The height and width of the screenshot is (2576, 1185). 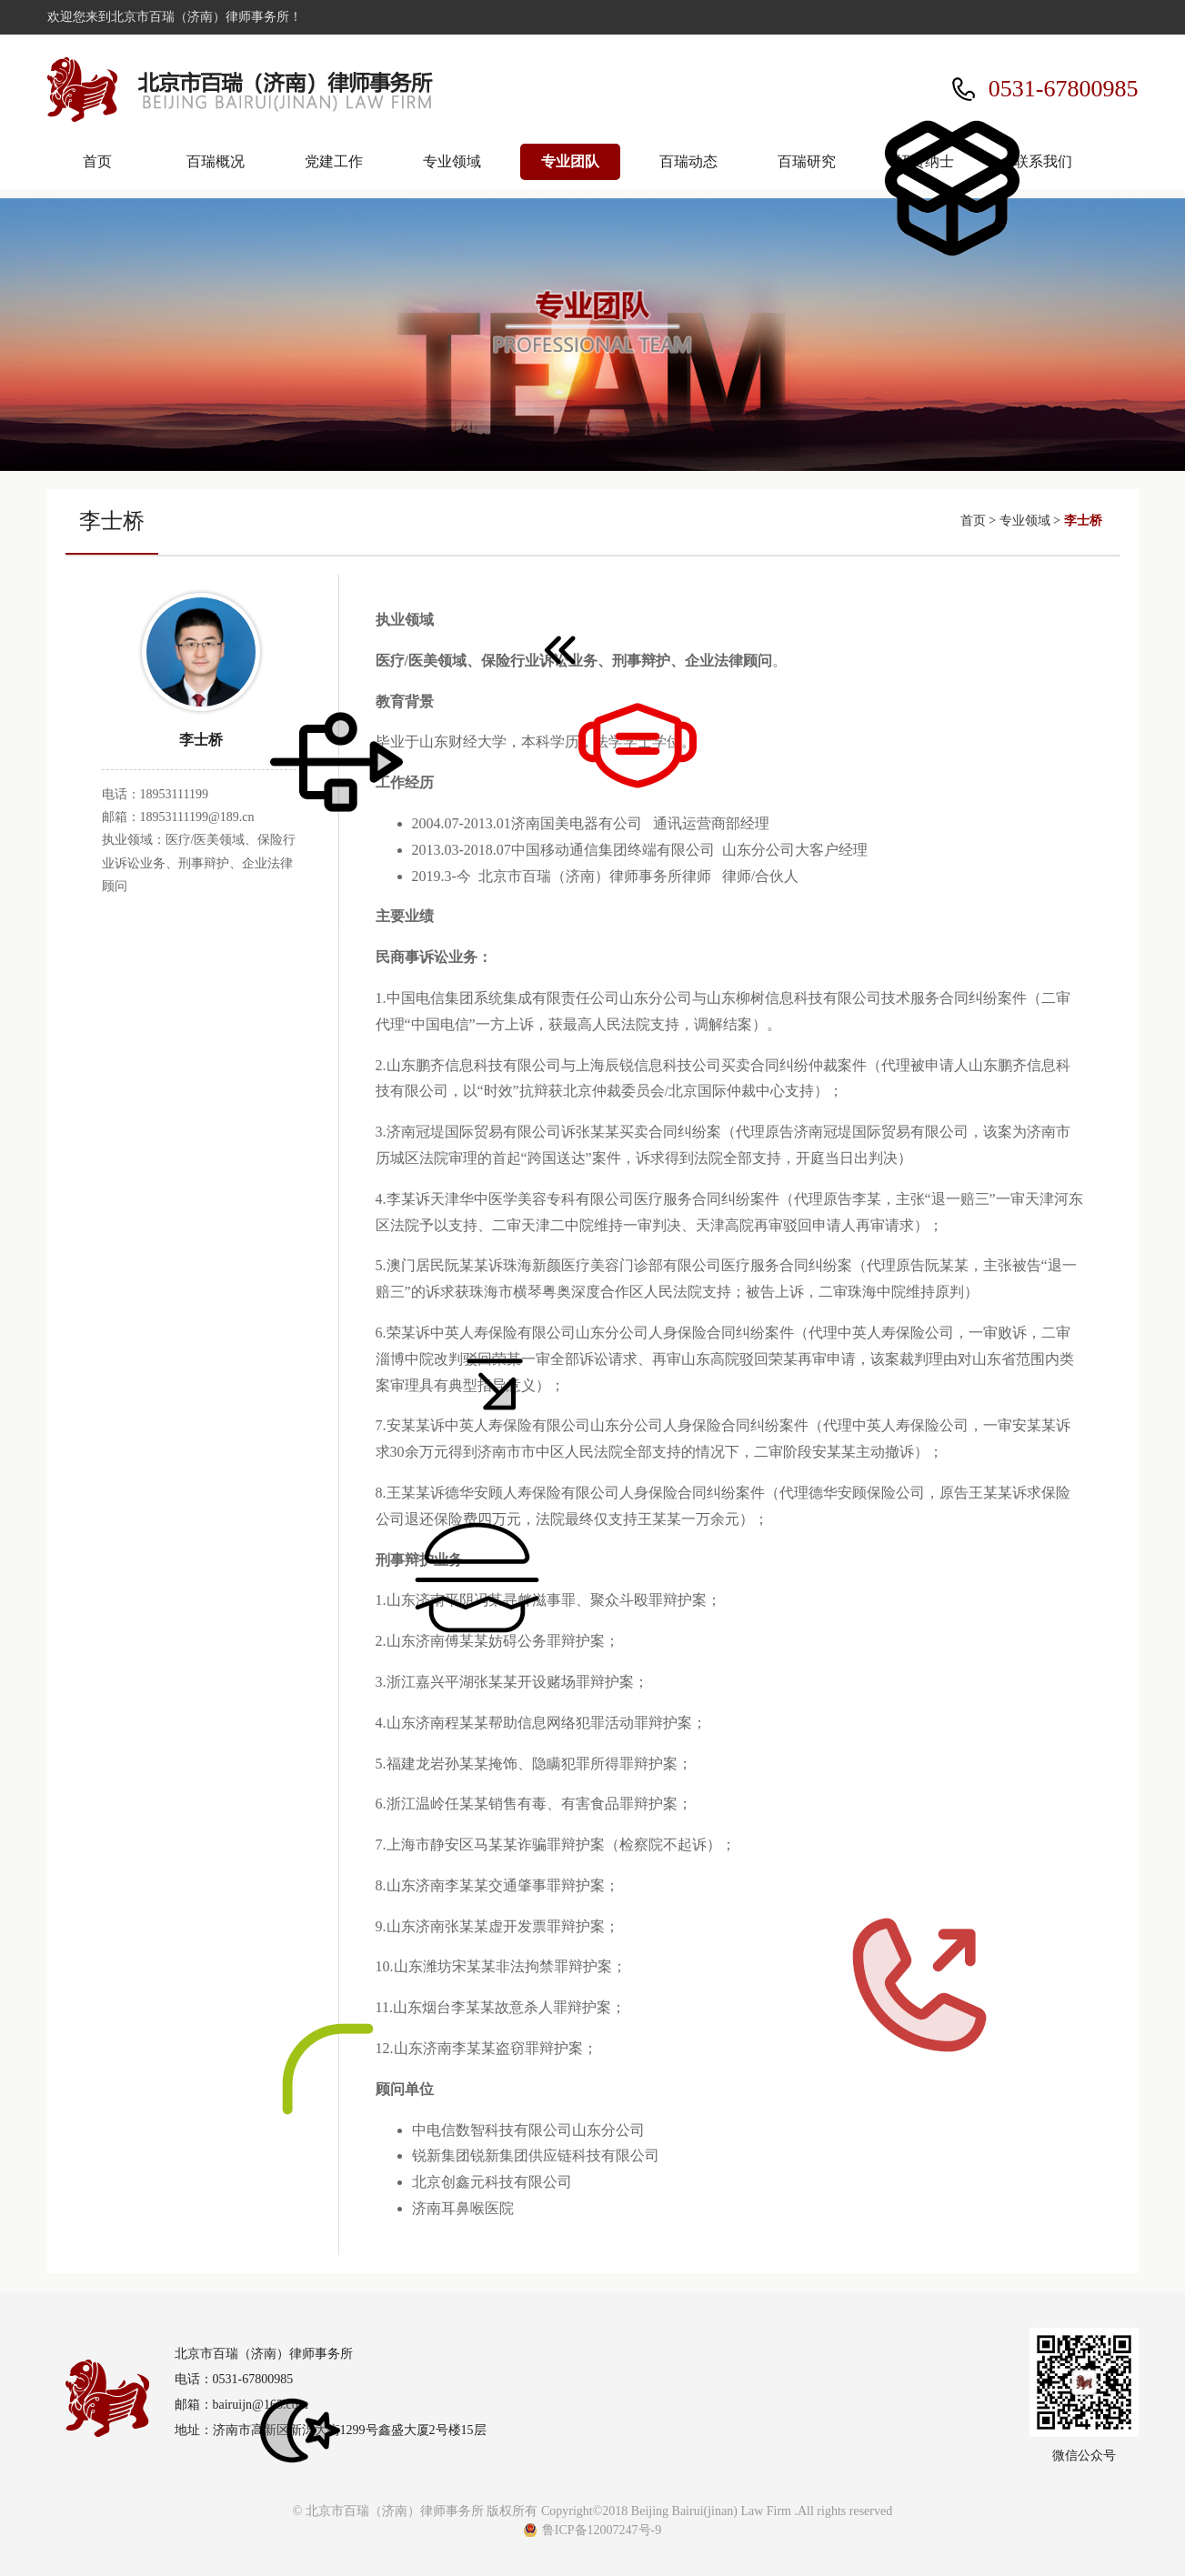 What do you see at coordinates (638, 747) in the screenshot?
I see `indicates mask required area or health guidelines` at bounding box center [638, 747].